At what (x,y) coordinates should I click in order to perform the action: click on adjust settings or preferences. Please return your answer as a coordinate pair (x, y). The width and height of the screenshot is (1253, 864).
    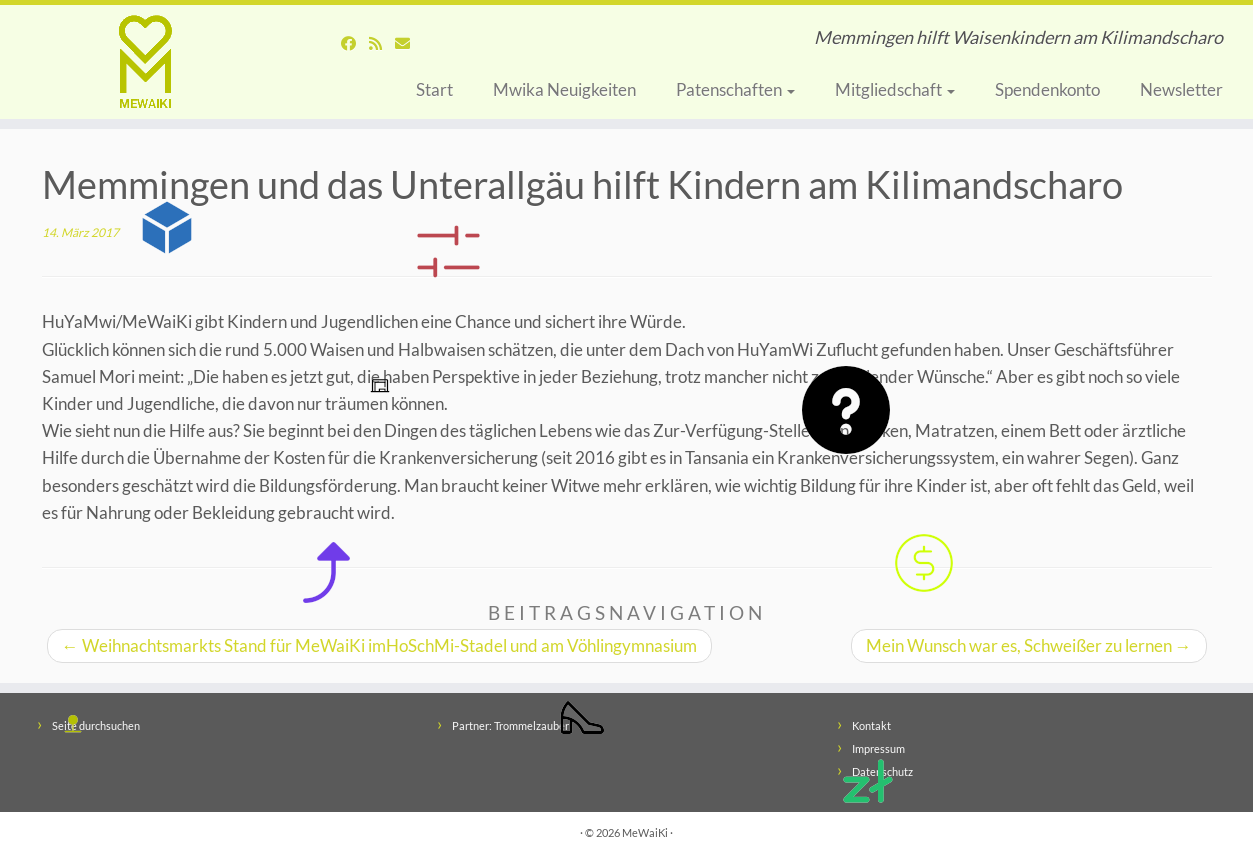
    Looking at the image, I should click on (448, 251).